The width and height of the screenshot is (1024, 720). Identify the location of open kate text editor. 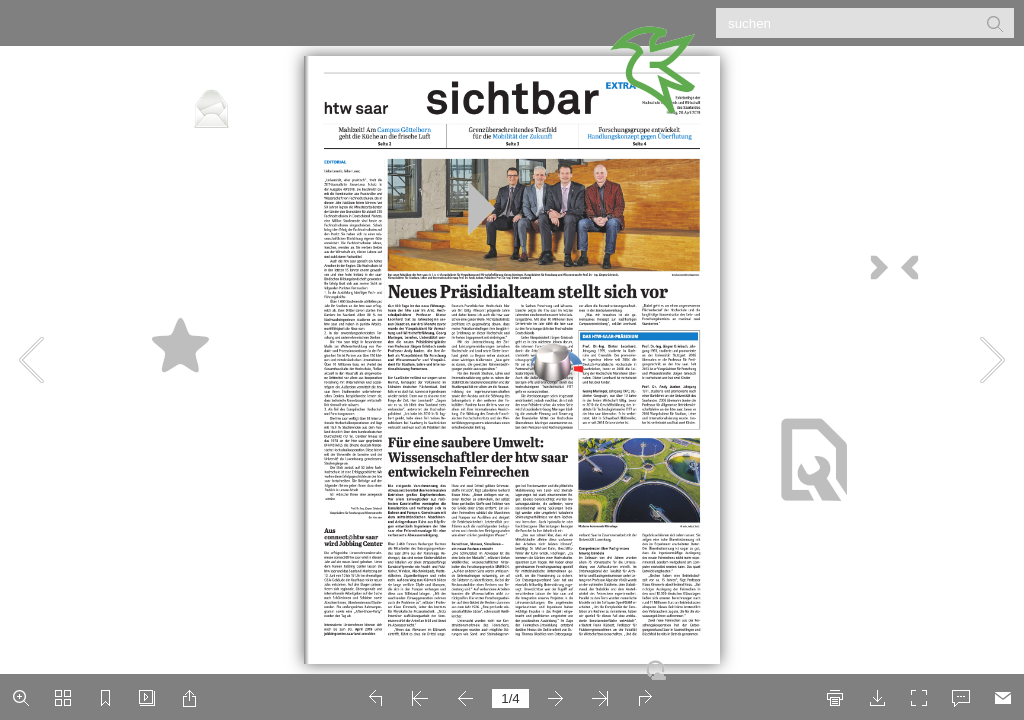
(656, 68).